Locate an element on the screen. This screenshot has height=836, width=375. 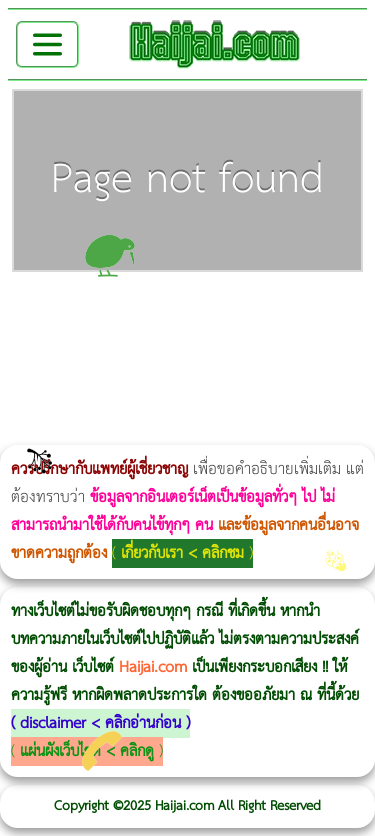
elderberry ingredient or crafting material is located at coordinates (39, 460).